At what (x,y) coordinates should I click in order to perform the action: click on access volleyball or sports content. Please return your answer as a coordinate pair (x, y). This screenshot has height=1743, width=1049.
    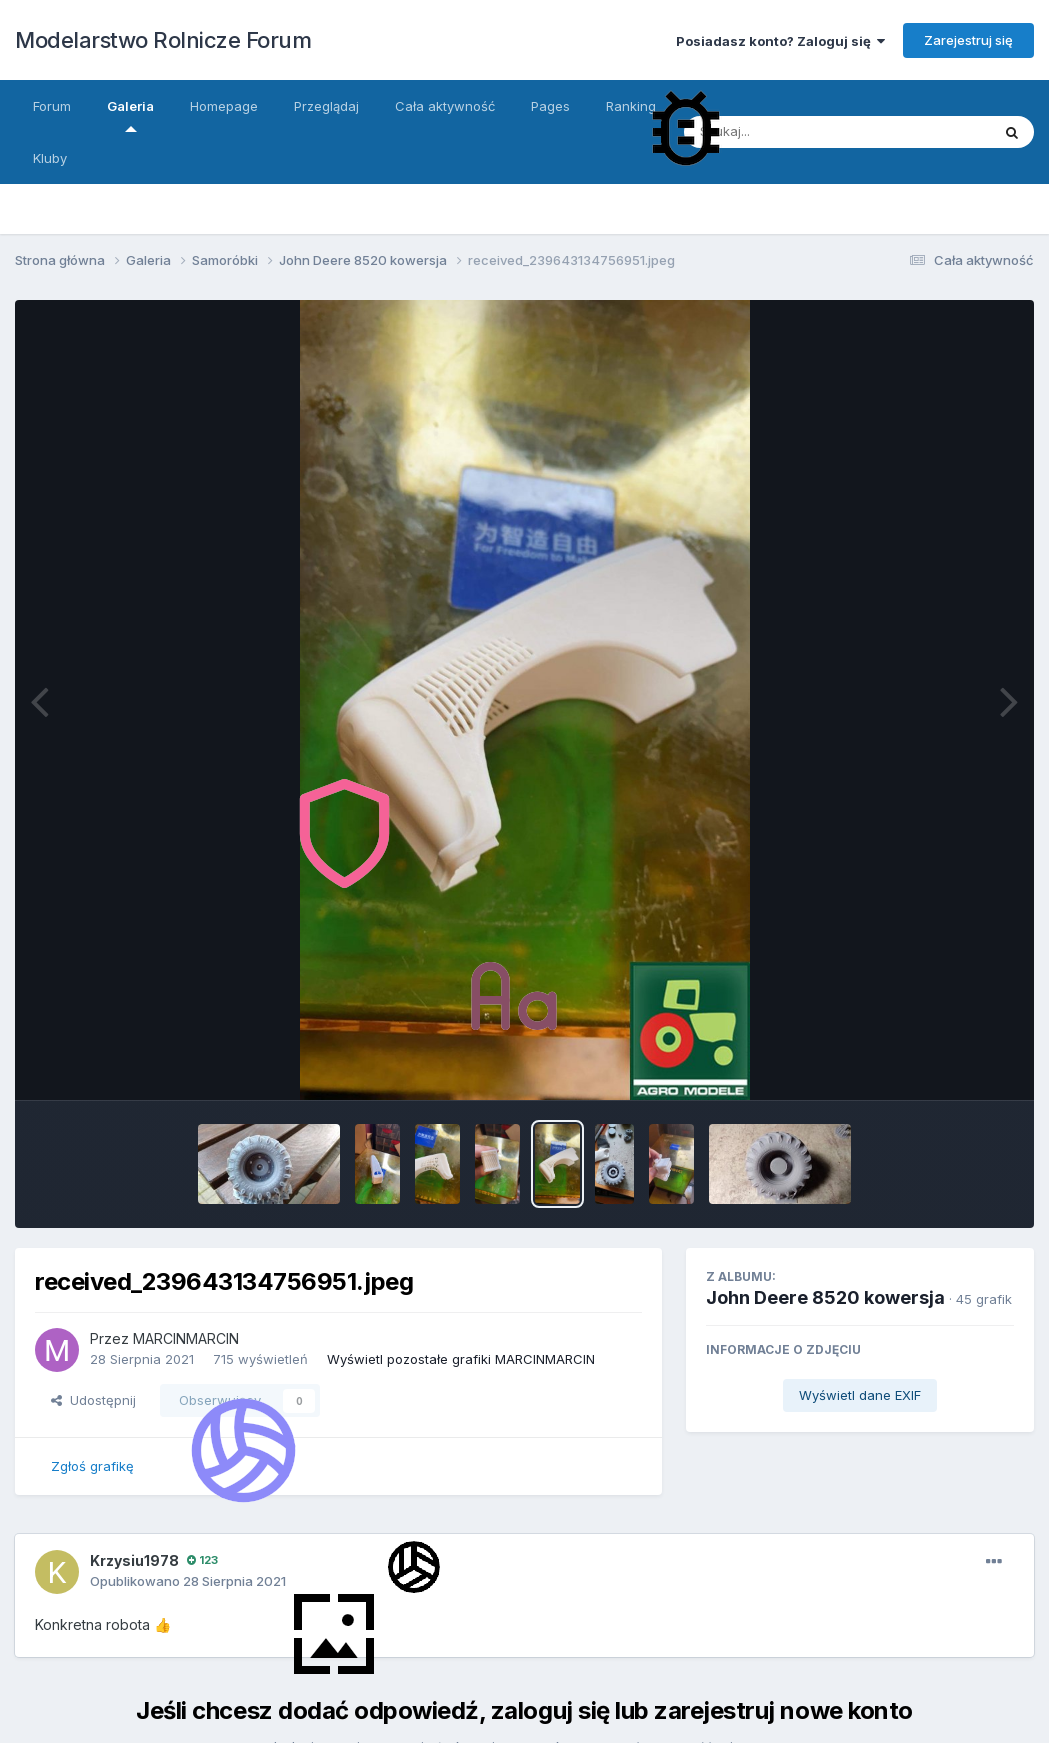
    Looking at the image, I should click on (414, 1567).